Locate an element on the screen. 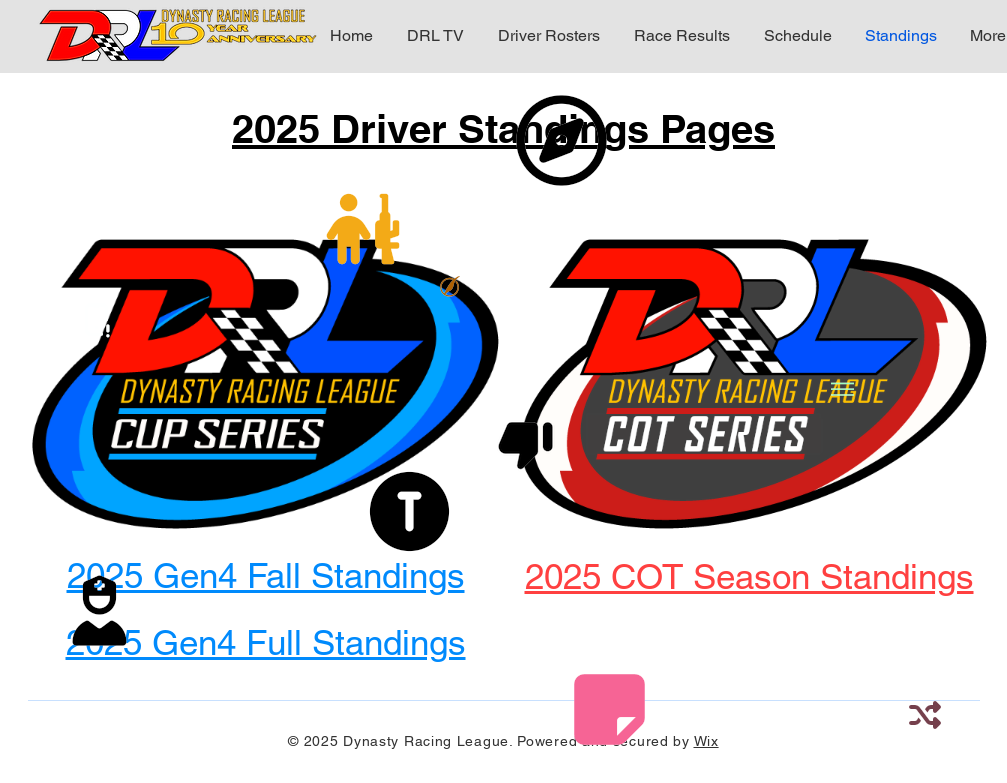  mobile device error or warning is located at coordinates (96, 319).